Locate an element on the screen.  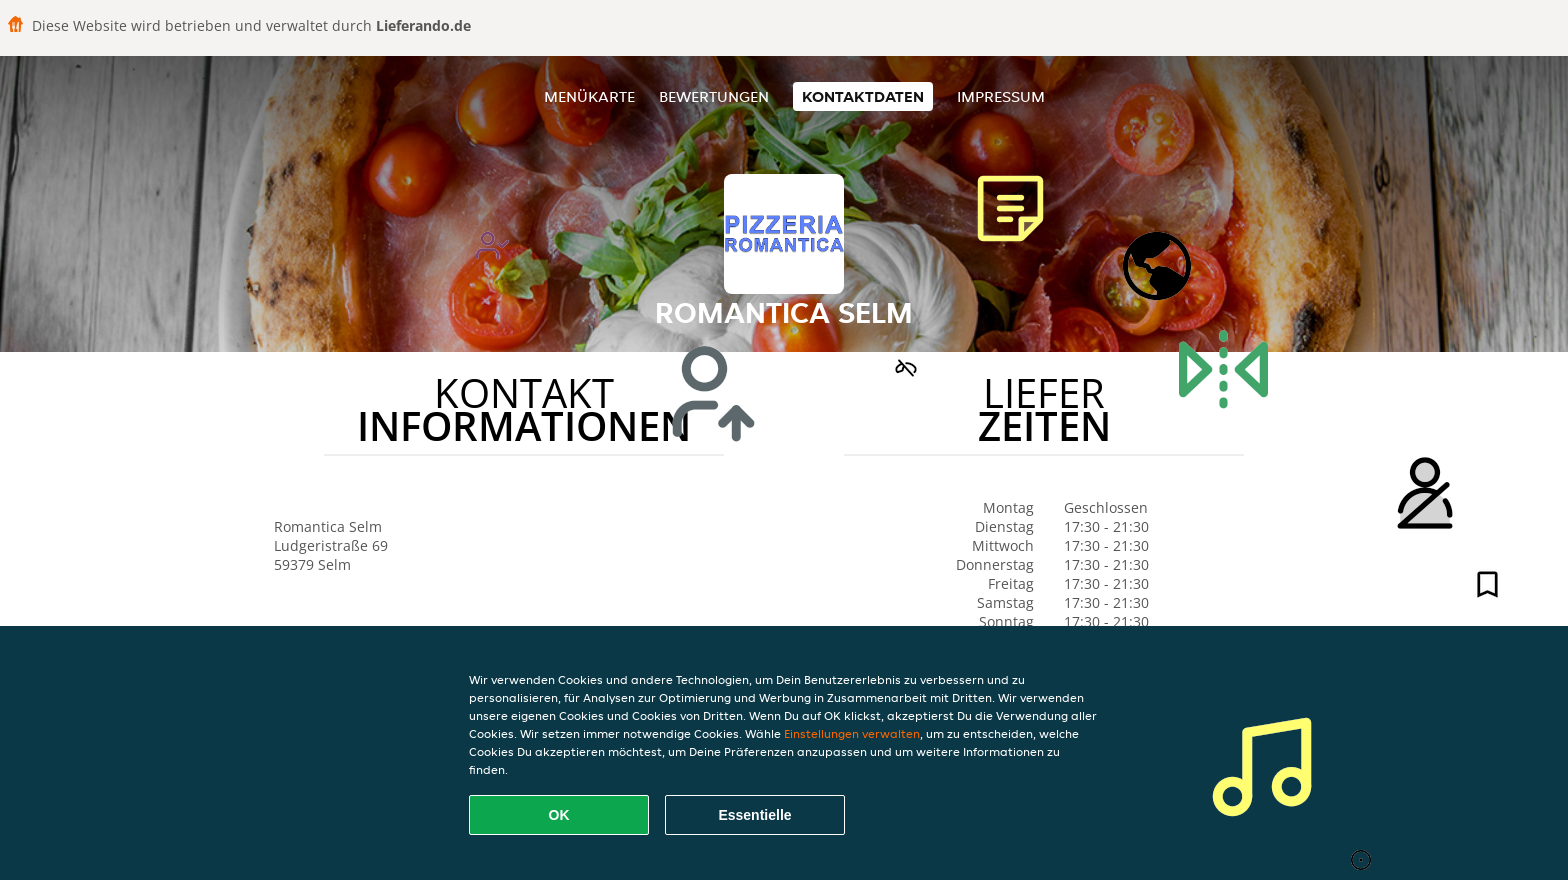
verify or approve a user account is located at coordinates (492, 245).